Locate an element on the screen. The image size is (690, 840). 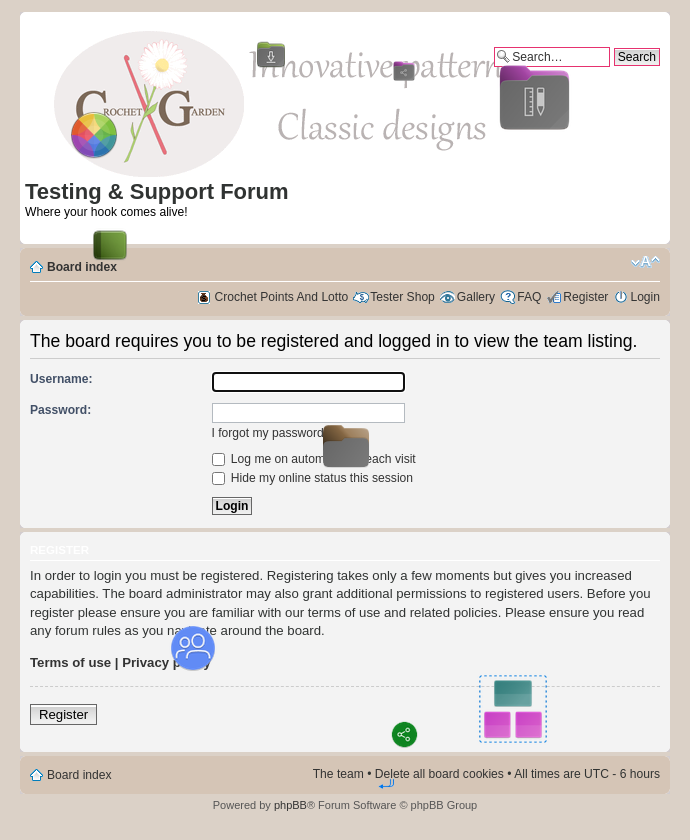
access the desktop folder is located at coordinates (110, 244).